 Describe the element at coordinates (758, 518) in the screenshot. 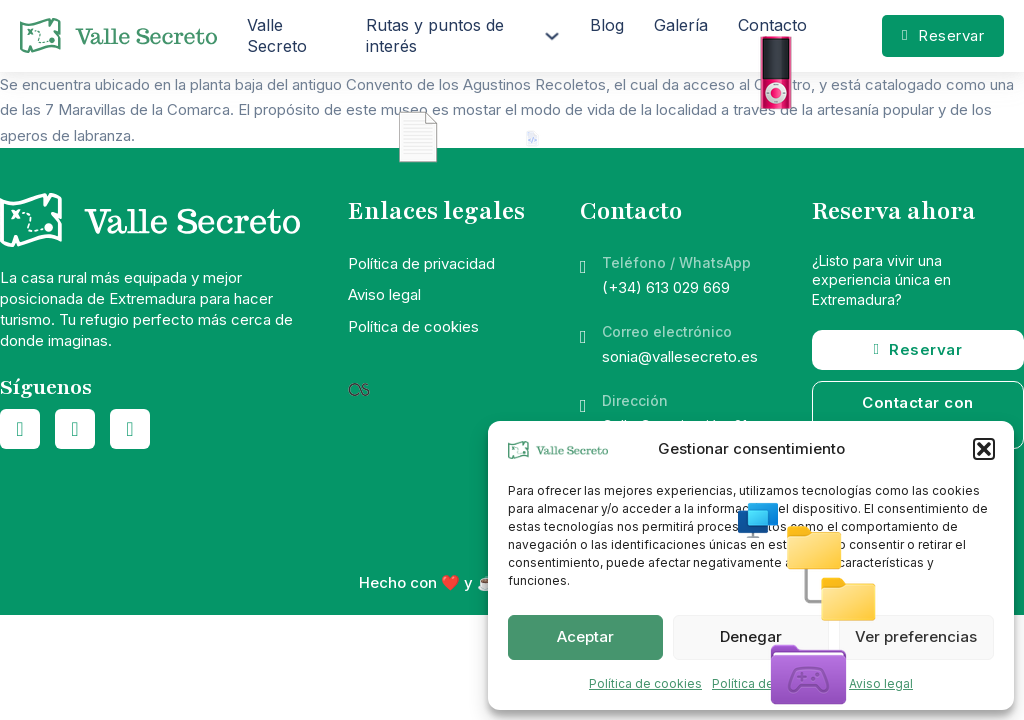

I see `open windows quick assist app` at that location.